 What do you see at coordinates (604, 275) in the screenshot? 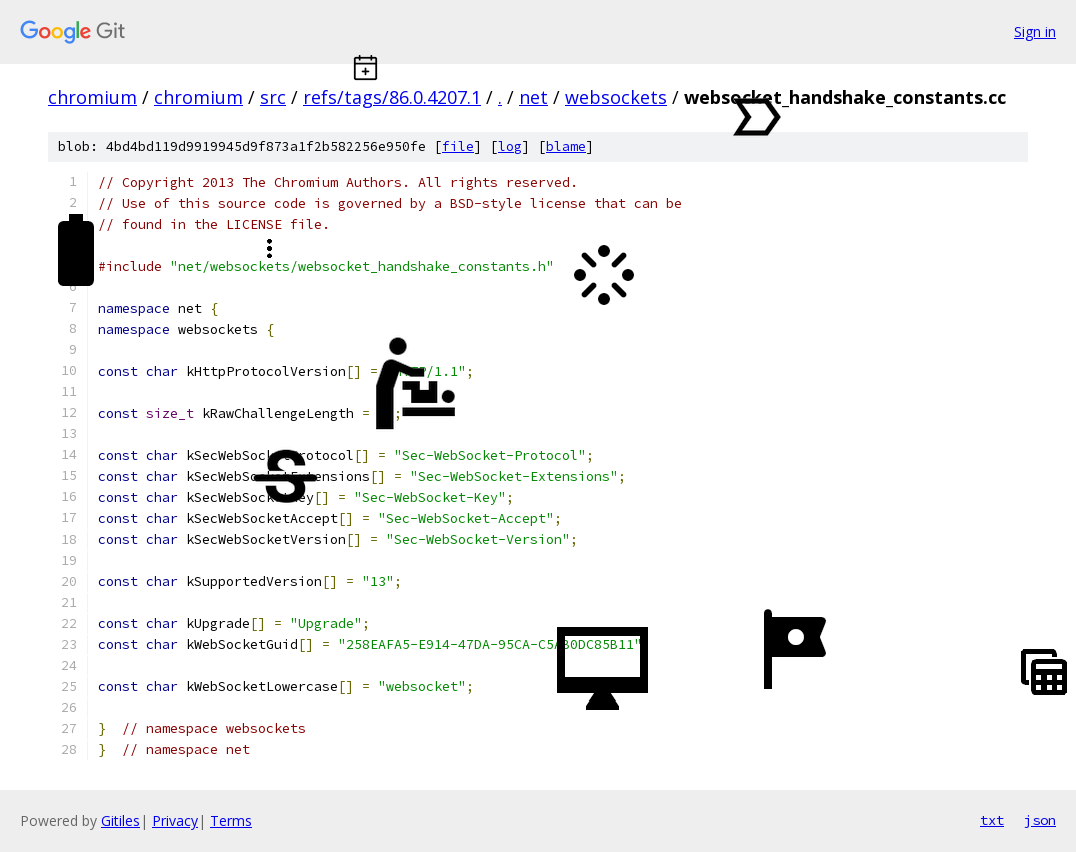
I see `open steam gaming platform` at bounding box center [604, 275].